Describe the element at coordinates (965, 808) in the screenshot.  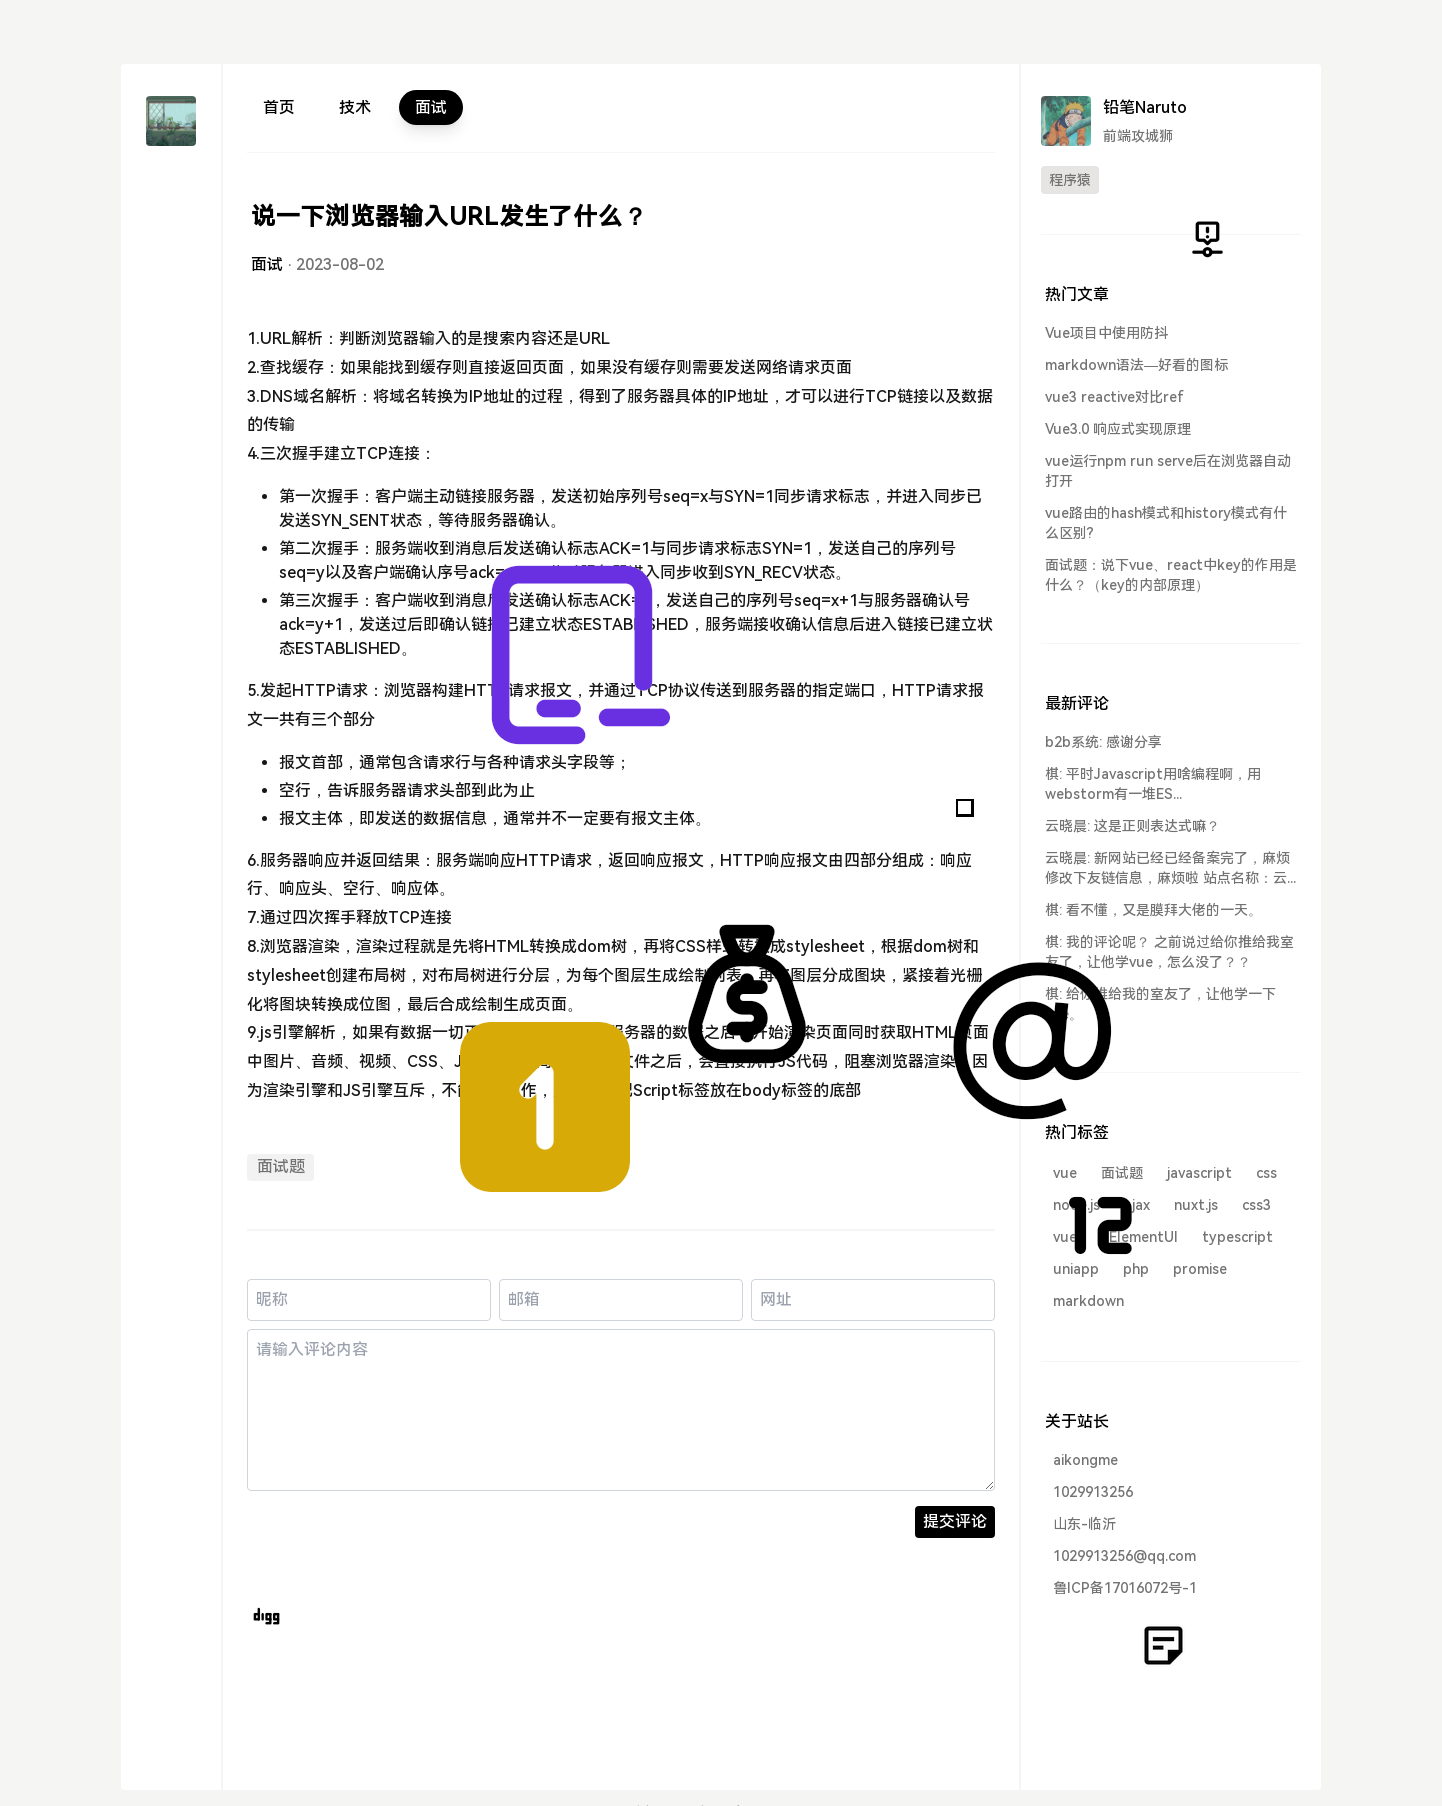
I see `crop image to square aspect ratio` at that location.